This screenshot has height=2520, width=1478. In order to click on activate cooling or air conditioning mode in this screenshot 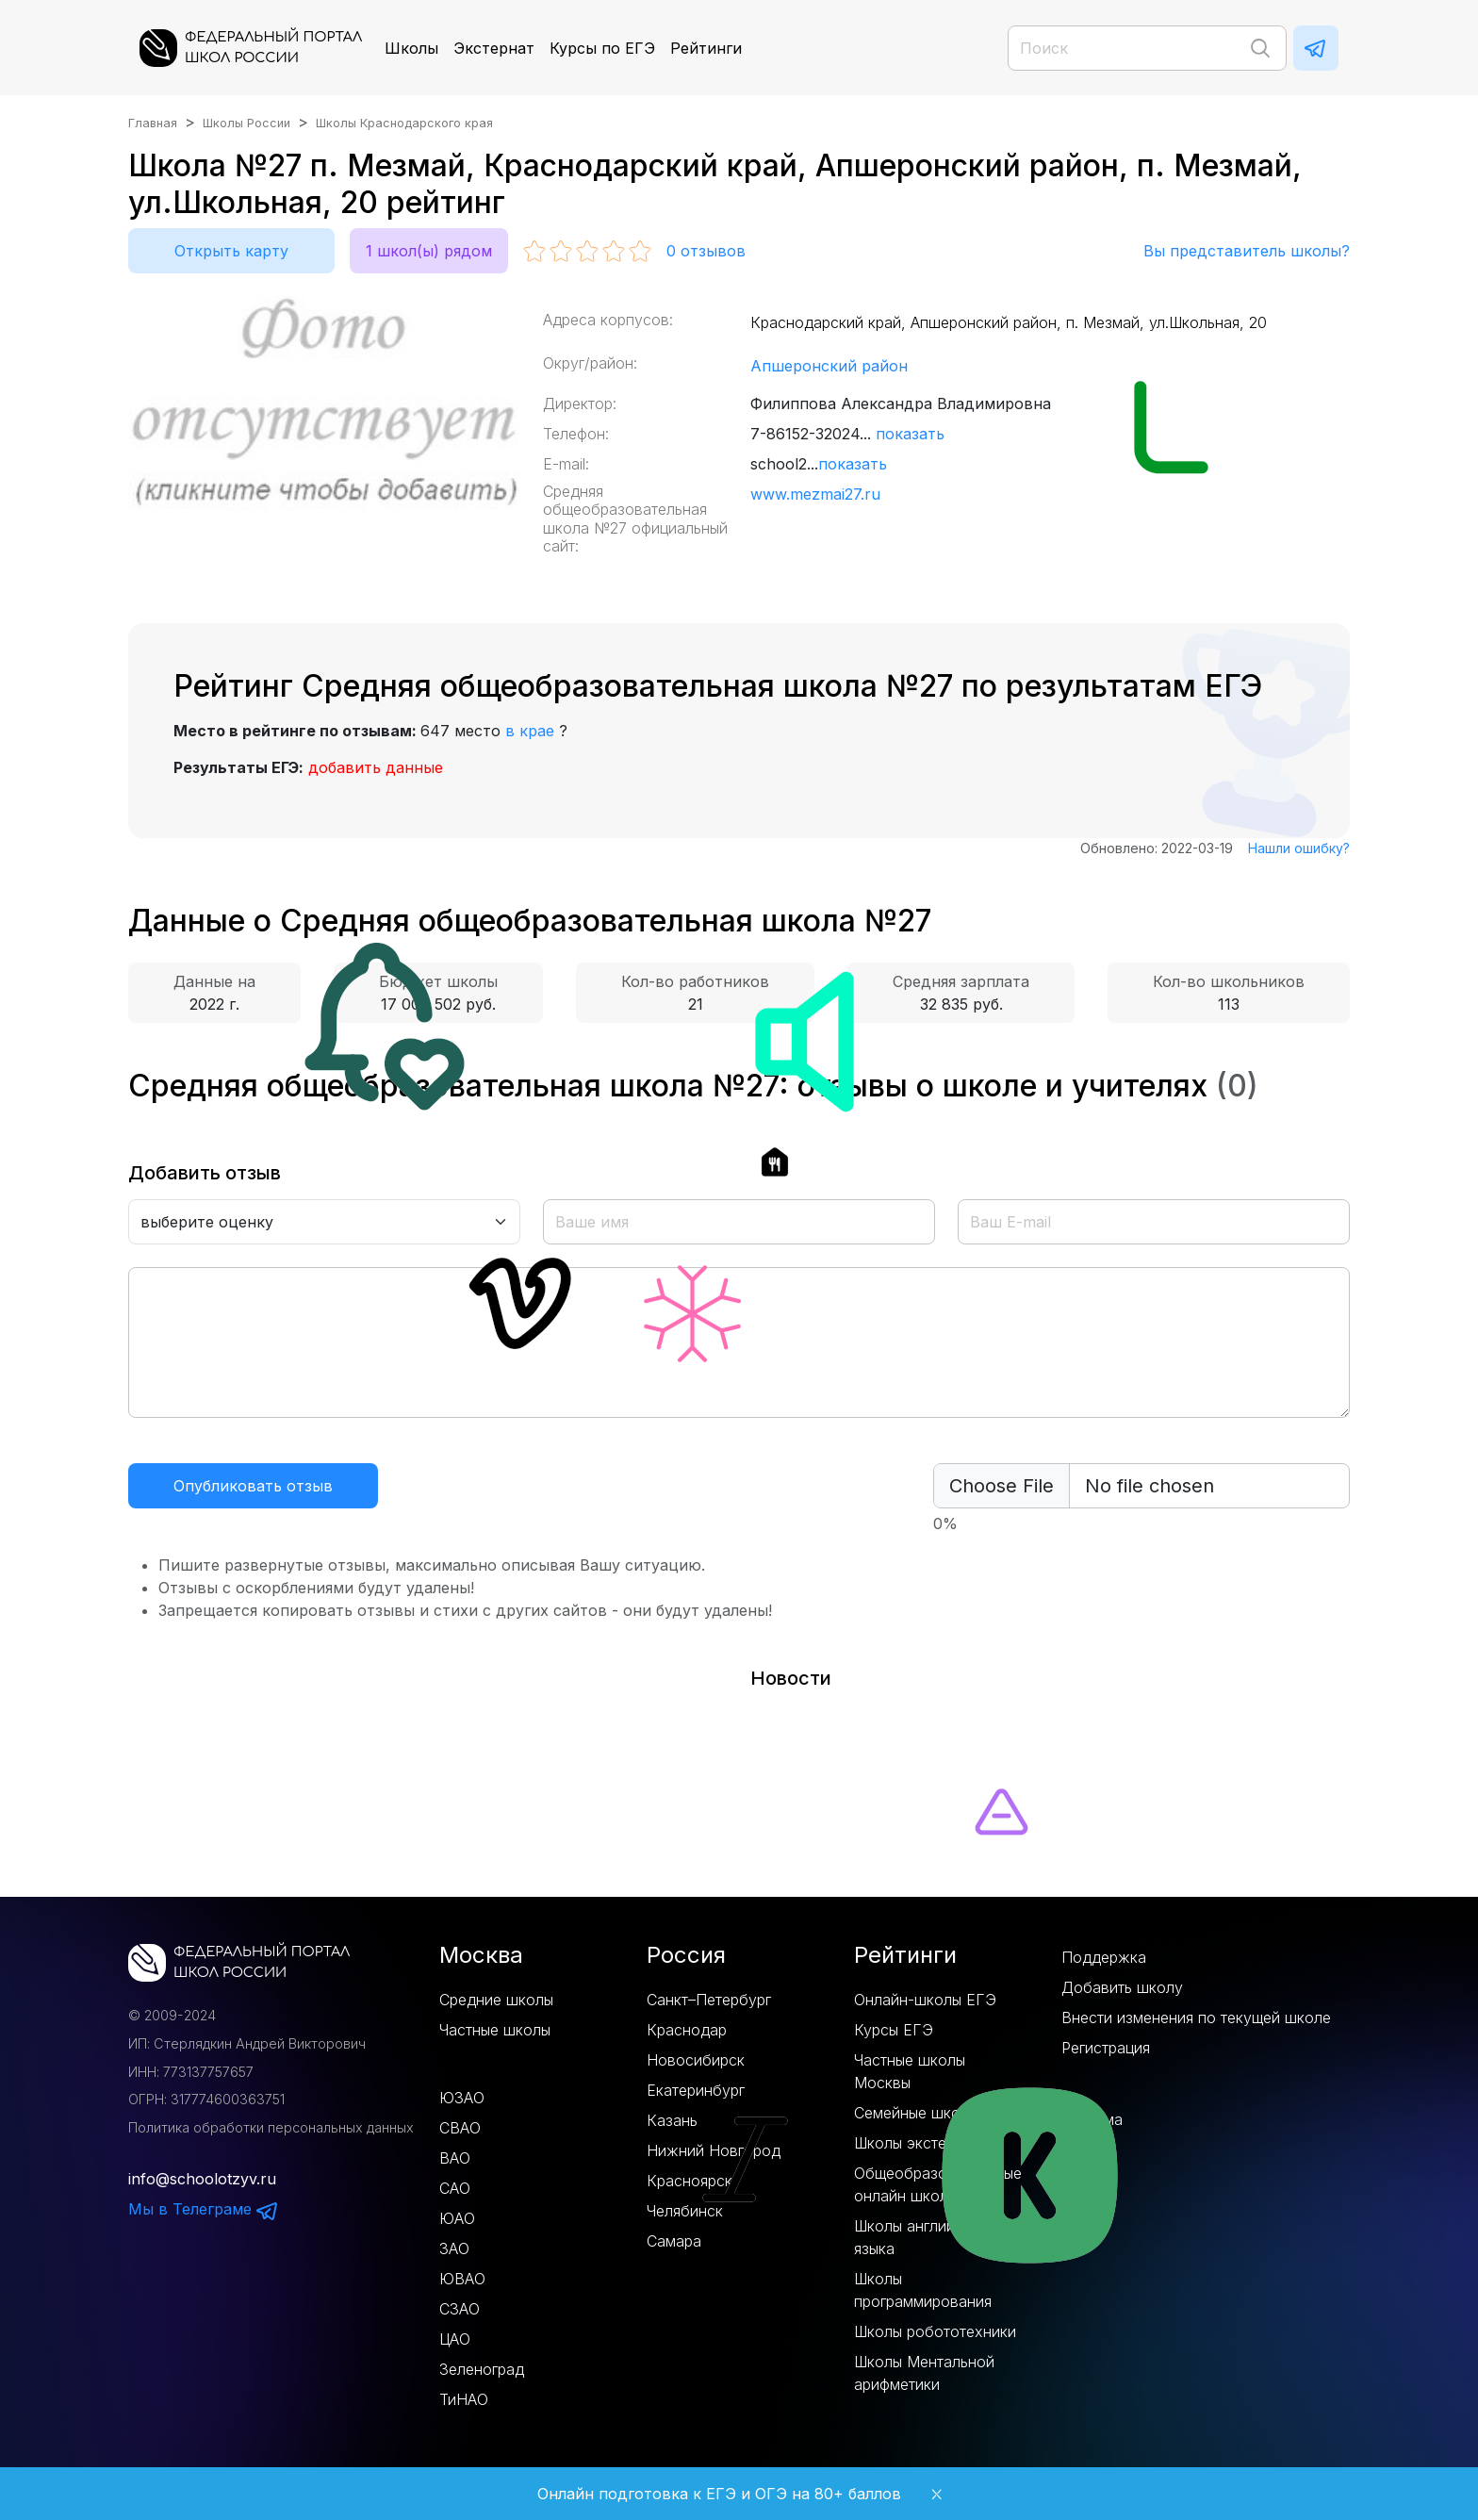, I will do `click(692, 1313)`.